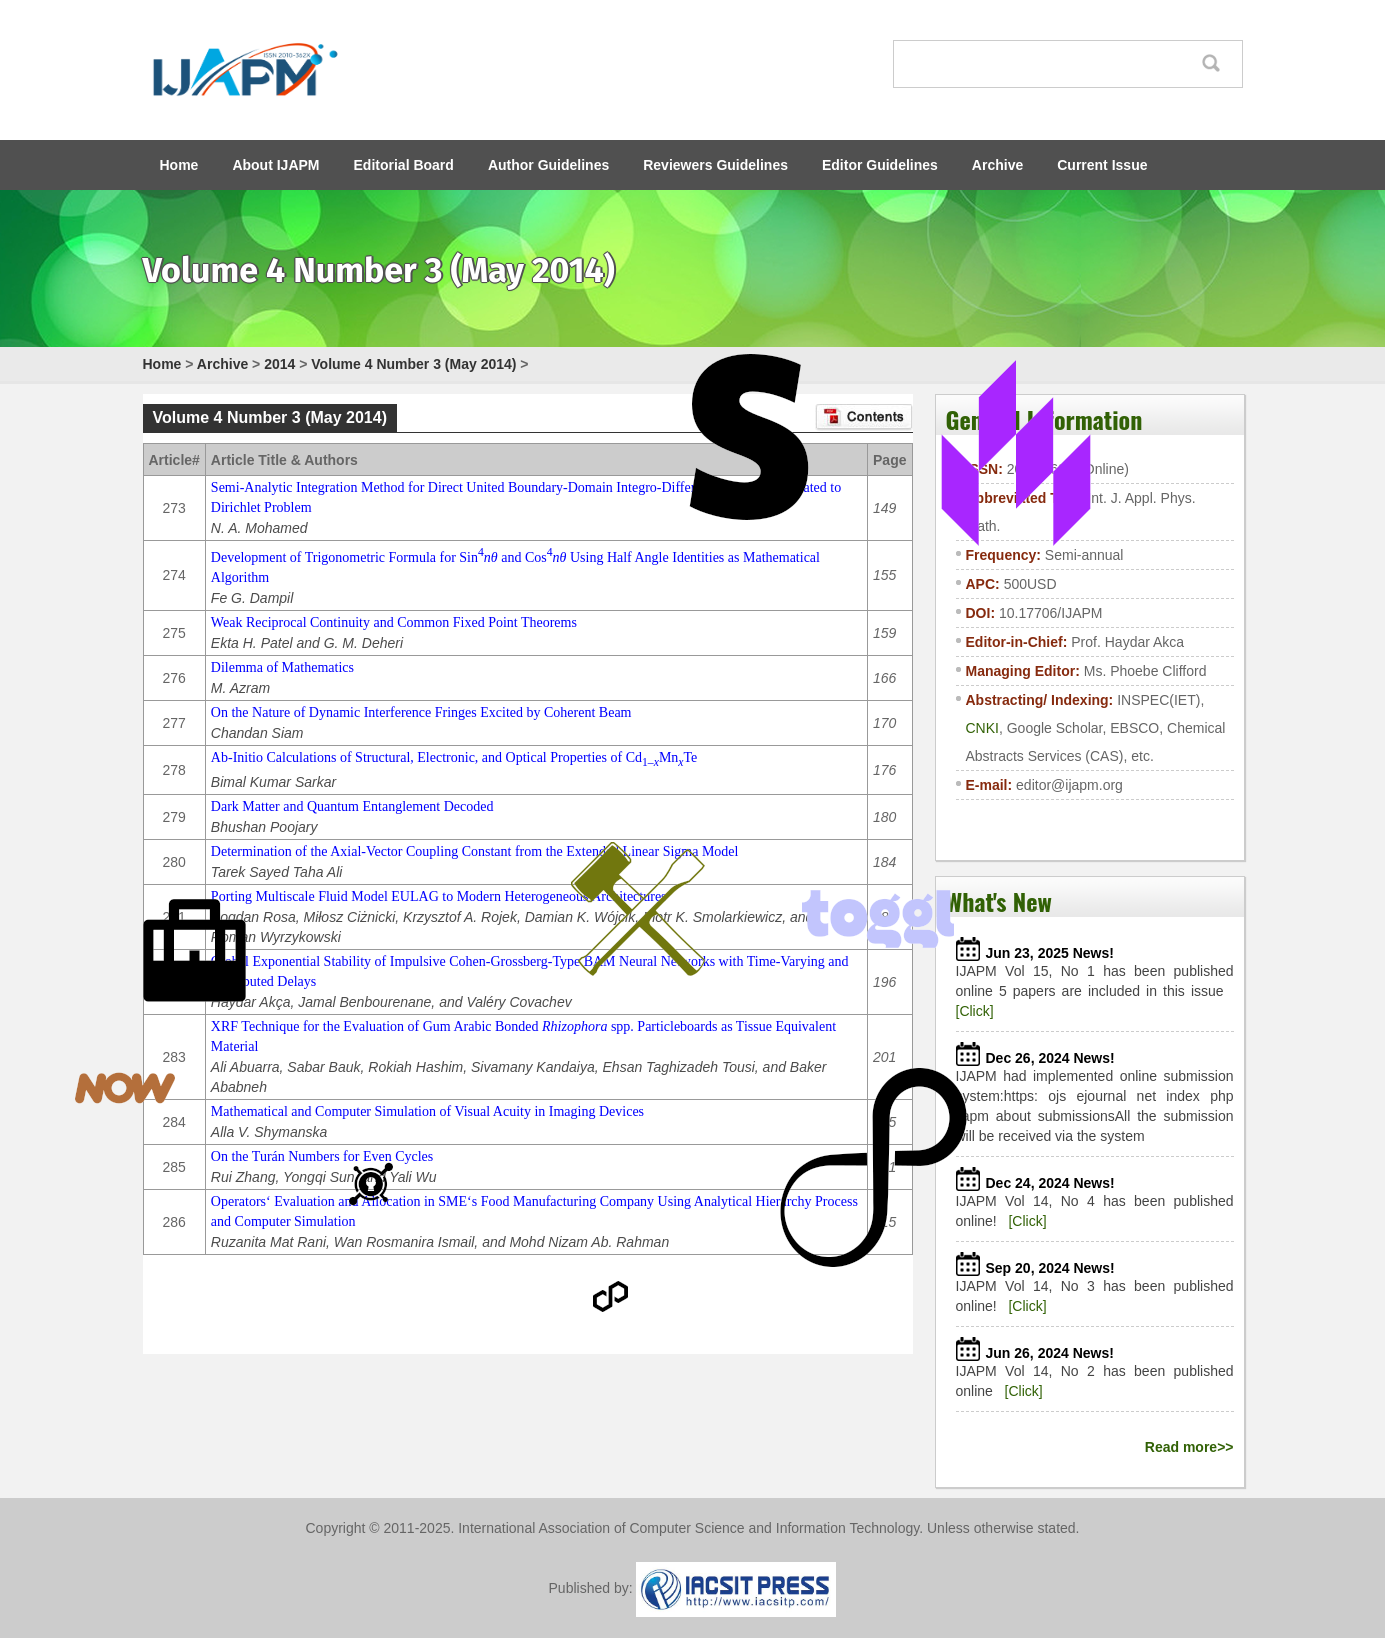  I want to click on lit web components library logo, so click(1016, 453).